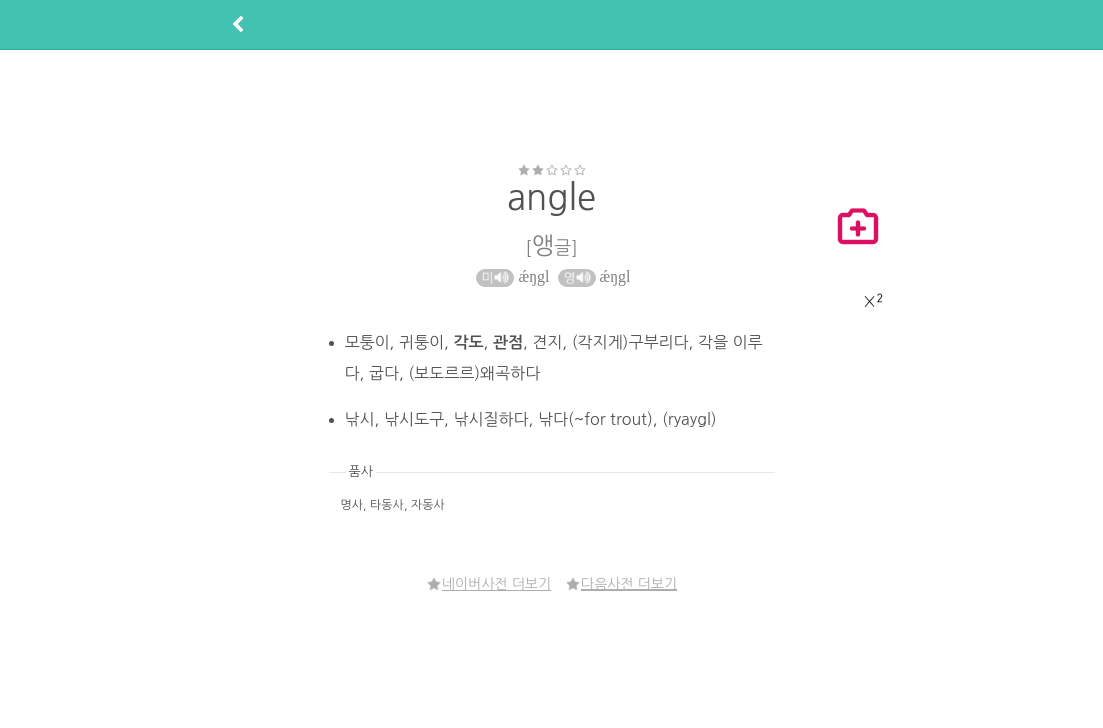 Image resolution: width=1103 pixels, height=728 pixels. Describe the element at coordinates (858, 227) in the screenshot. I see `add a new photo` at that location.